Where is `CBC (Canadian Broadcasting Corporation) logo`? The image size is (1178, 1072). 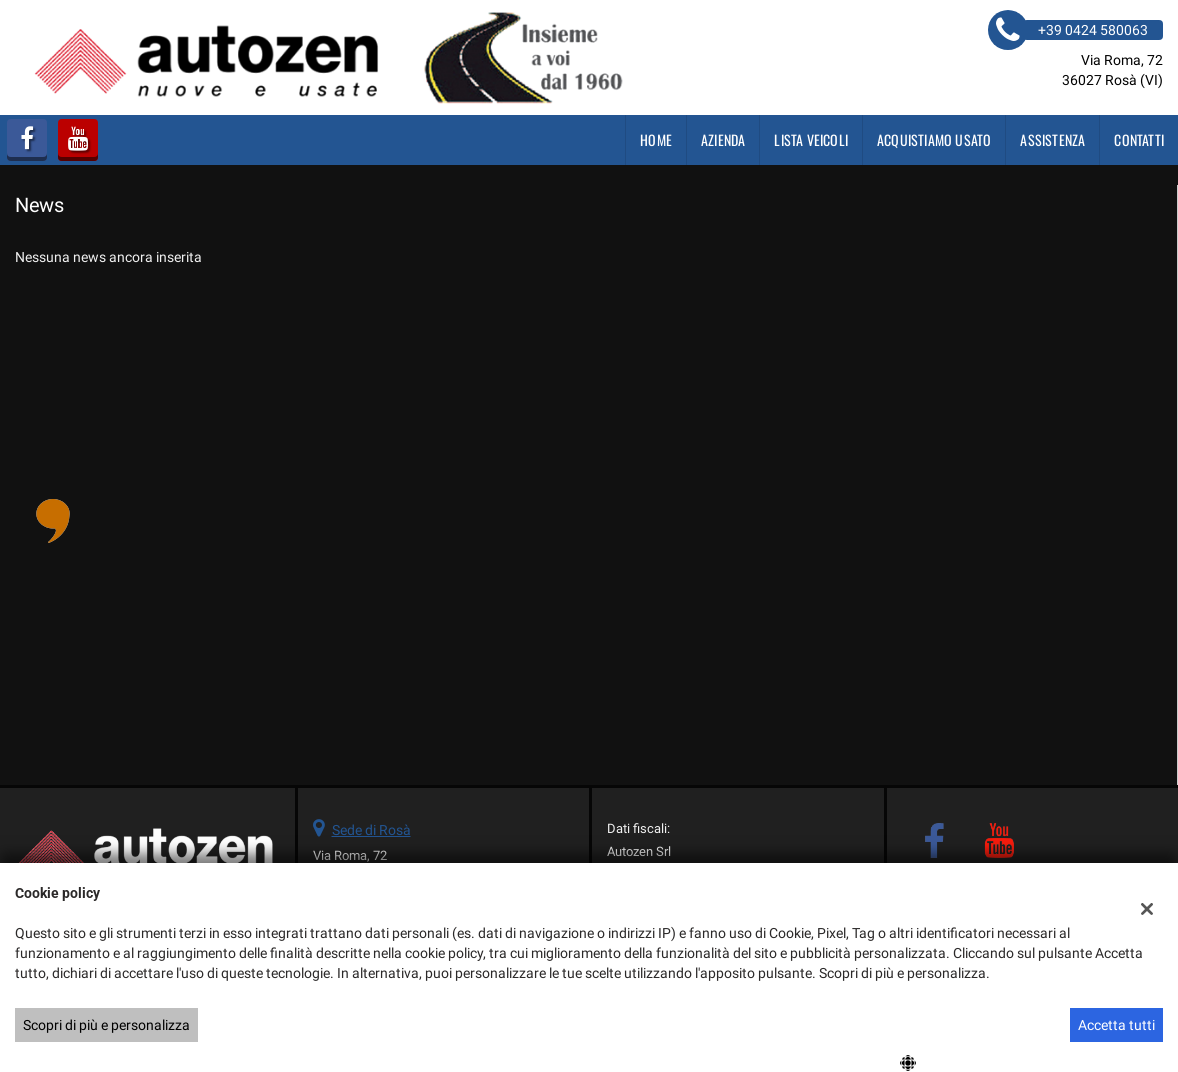
CBC (Canadian Broadcasting Corporation) logo is located at coordinates (908, 1063).